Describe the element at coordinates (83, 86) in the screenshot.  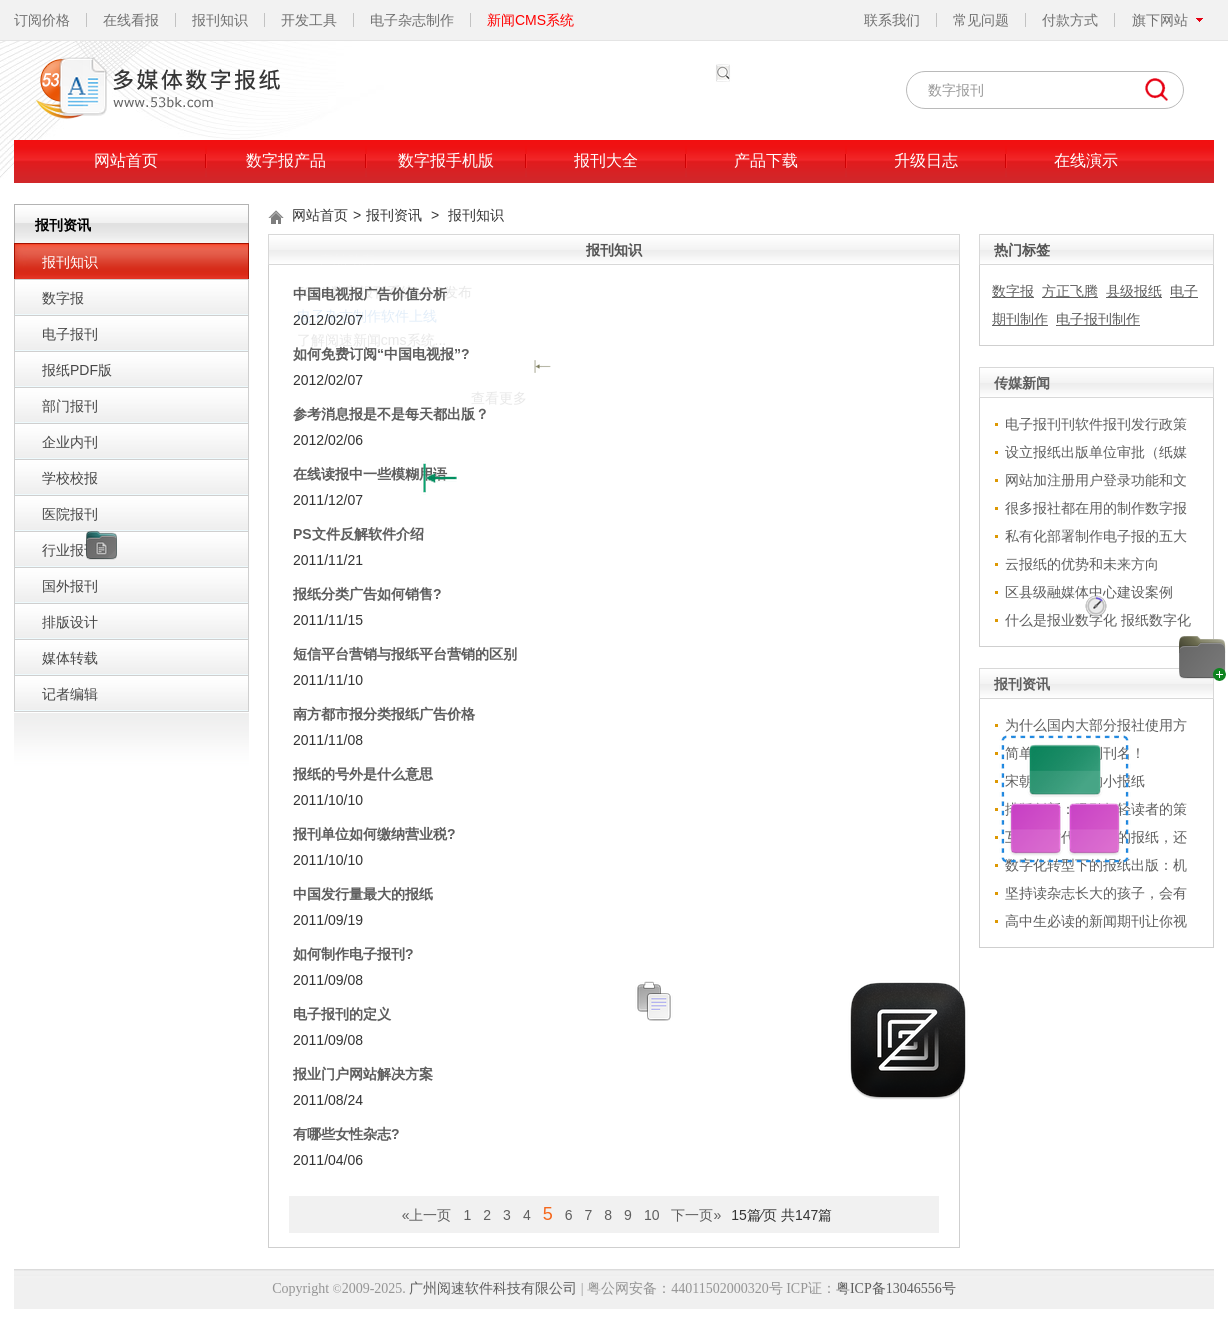
I see `open a text document file` at that location.